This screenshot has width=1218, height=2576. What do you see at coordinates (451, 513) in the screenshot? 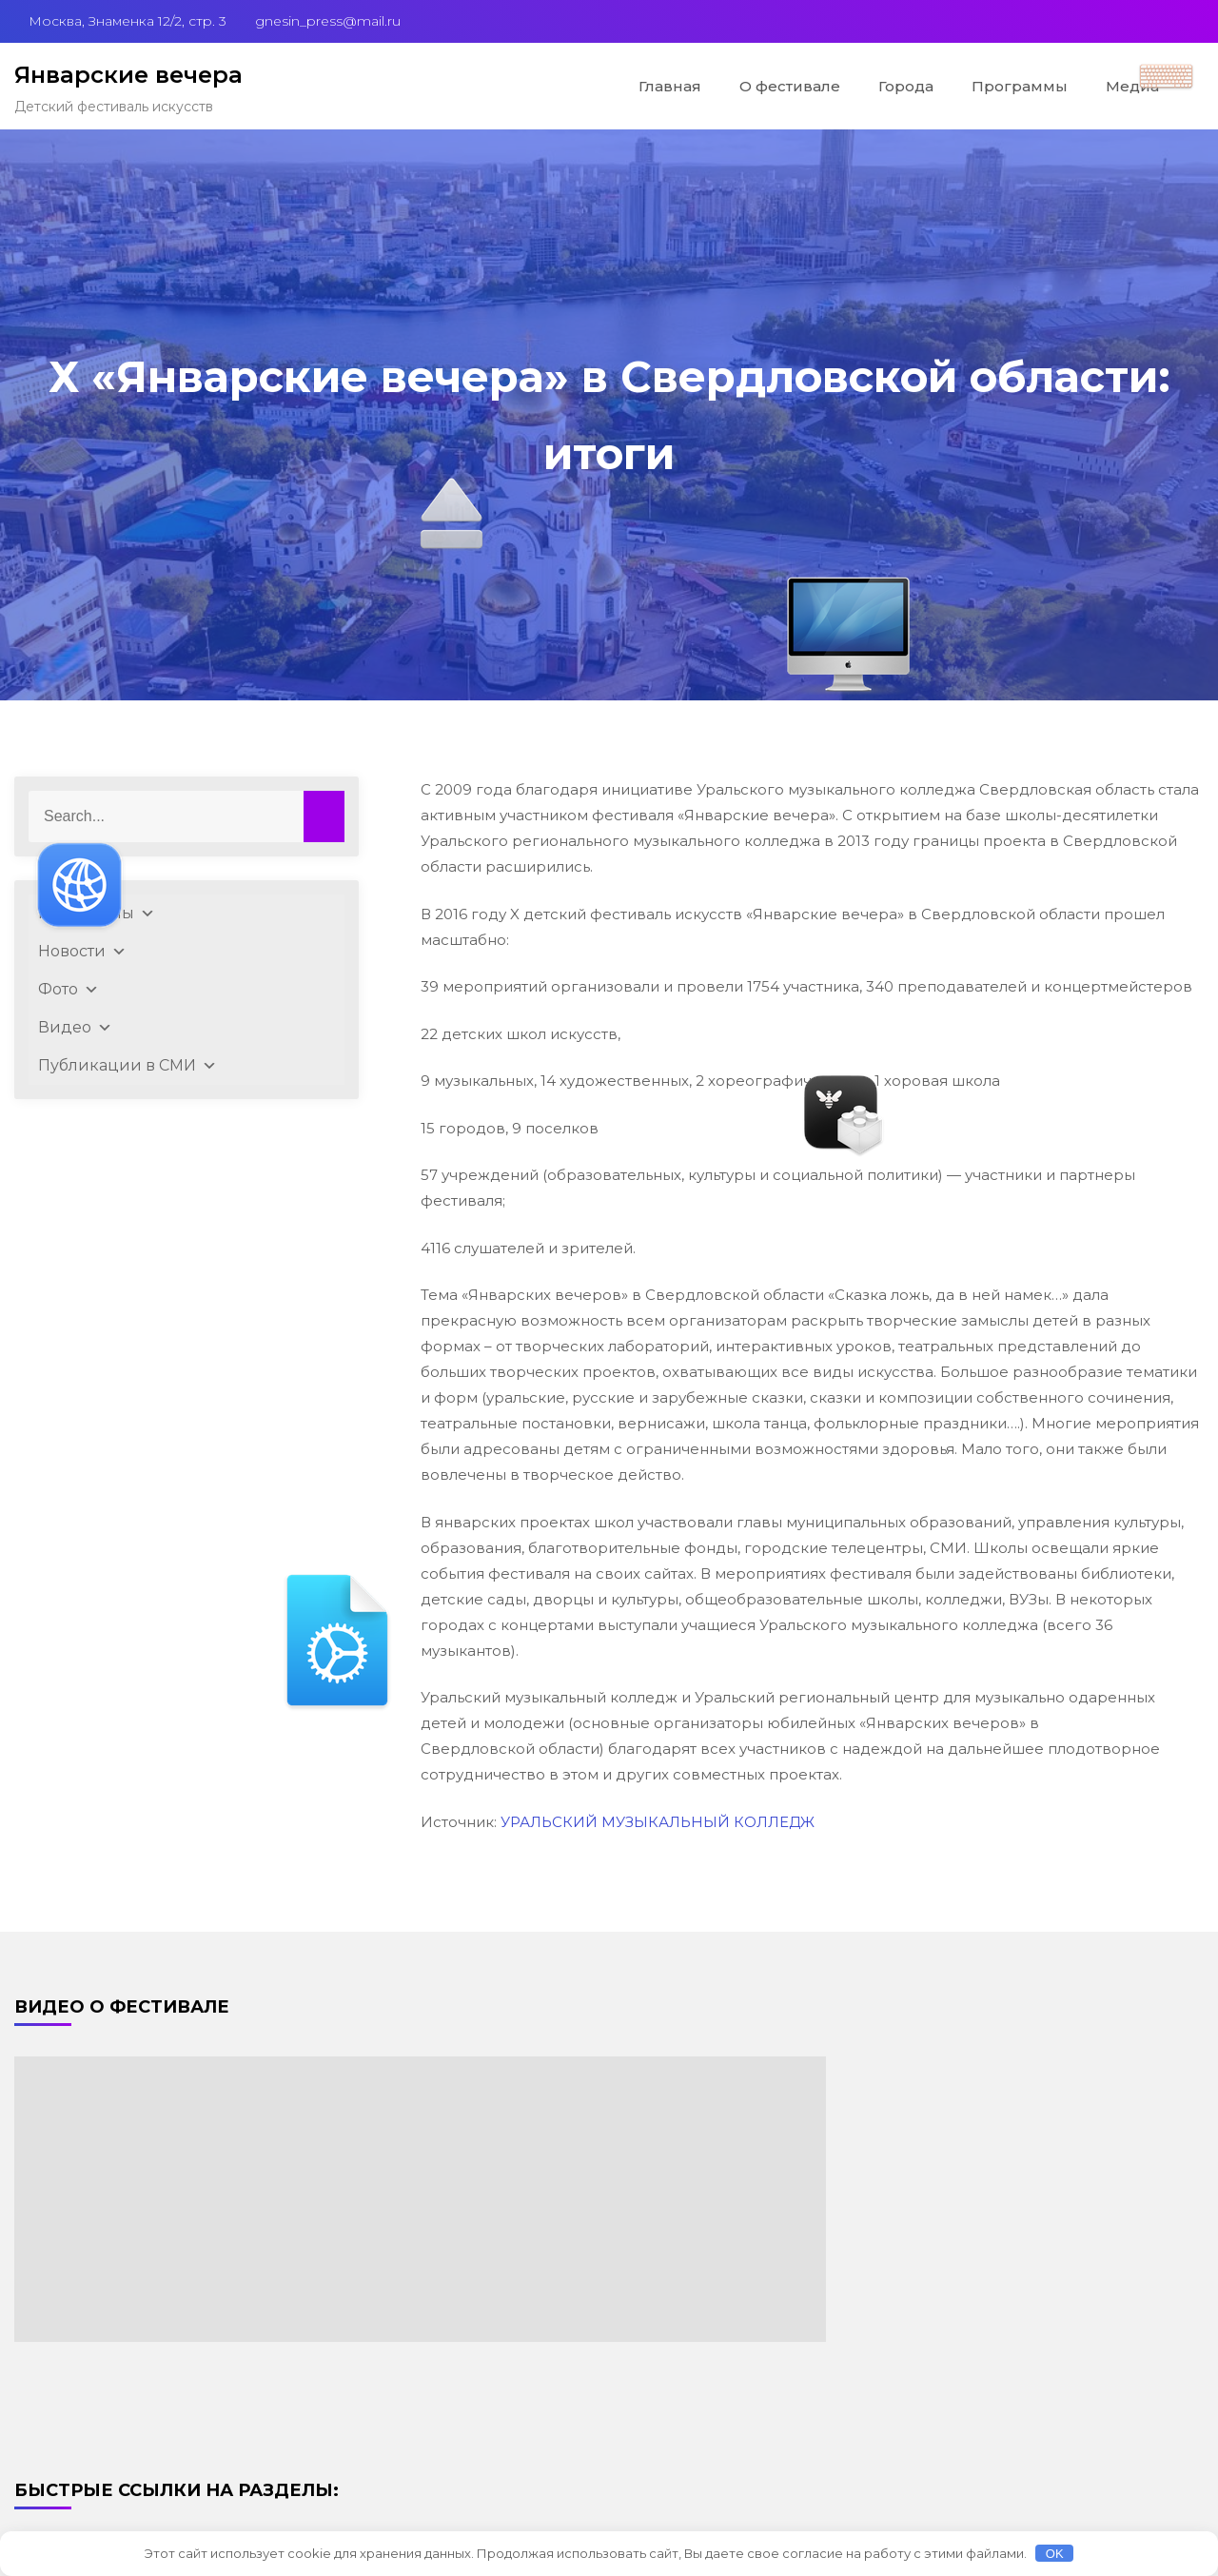
I see `eject a disc or removable media` at bounding box center [451, 513].